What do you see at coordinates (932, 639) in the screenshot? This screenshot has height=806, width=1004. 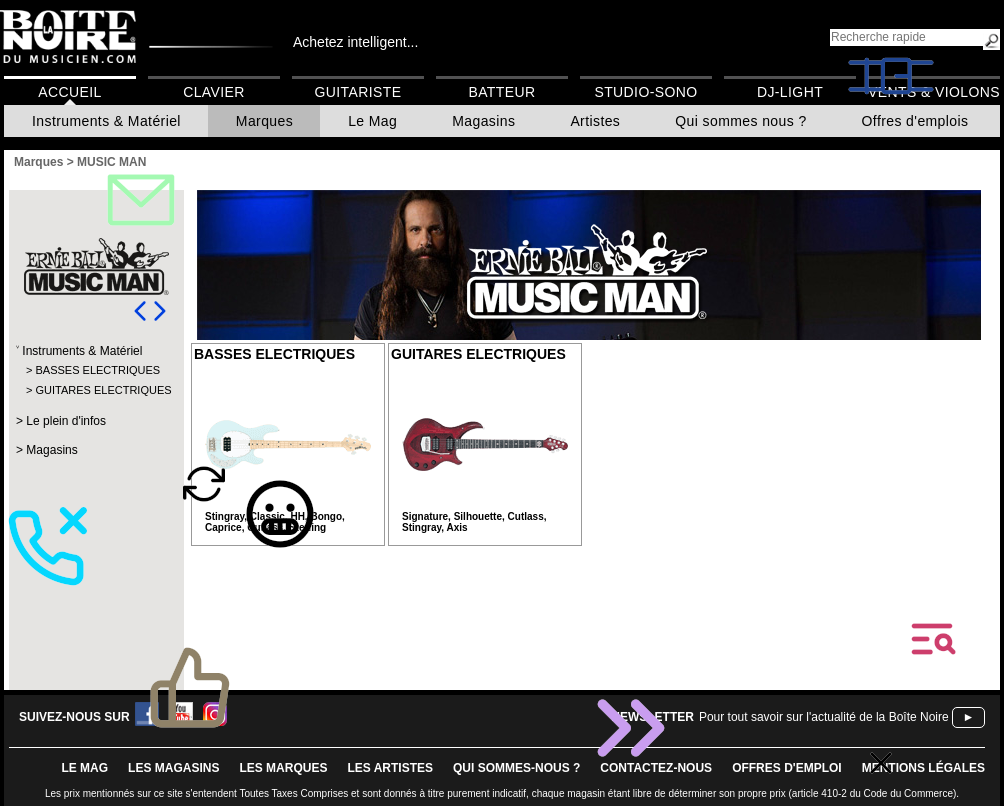 I see `search within a list` at bounding box center [932, 639].